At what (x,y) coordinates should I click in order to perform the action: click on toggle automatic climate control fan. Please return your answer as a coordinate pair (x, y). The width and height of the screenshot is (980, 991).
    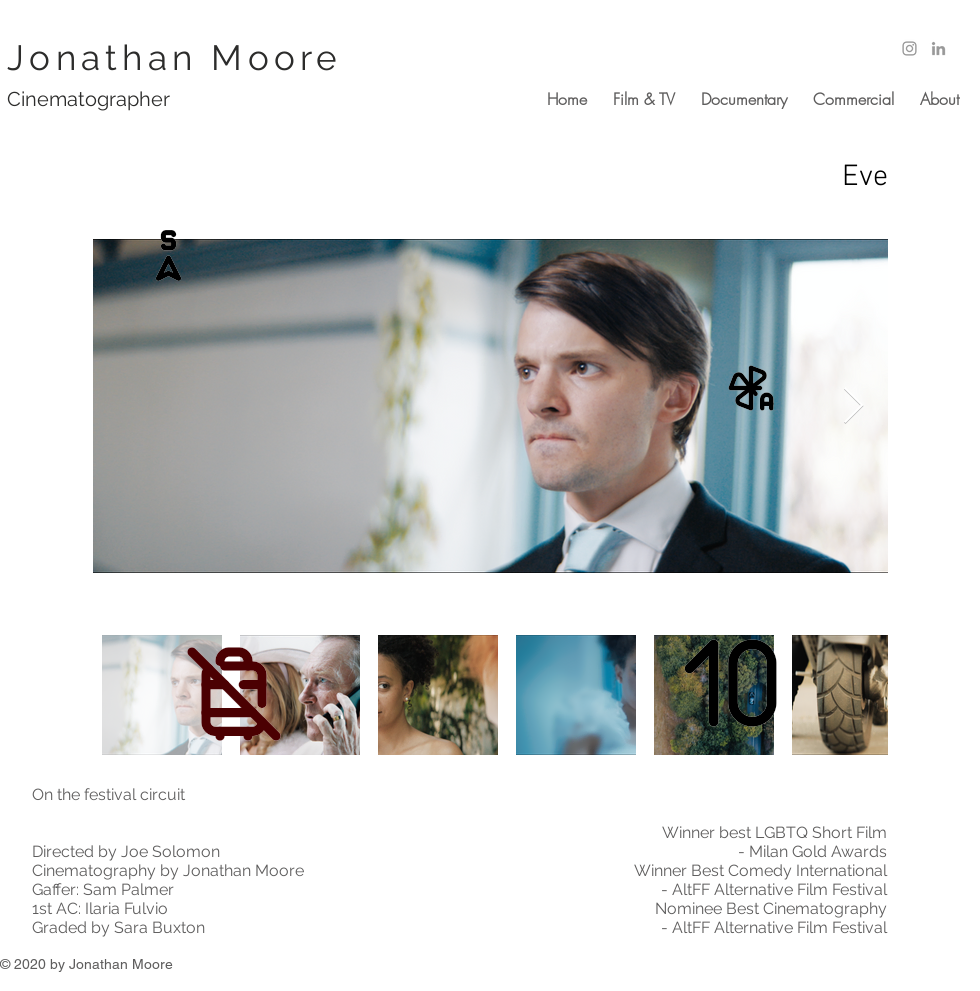
    Looking at the image, I should click on (751, 388).